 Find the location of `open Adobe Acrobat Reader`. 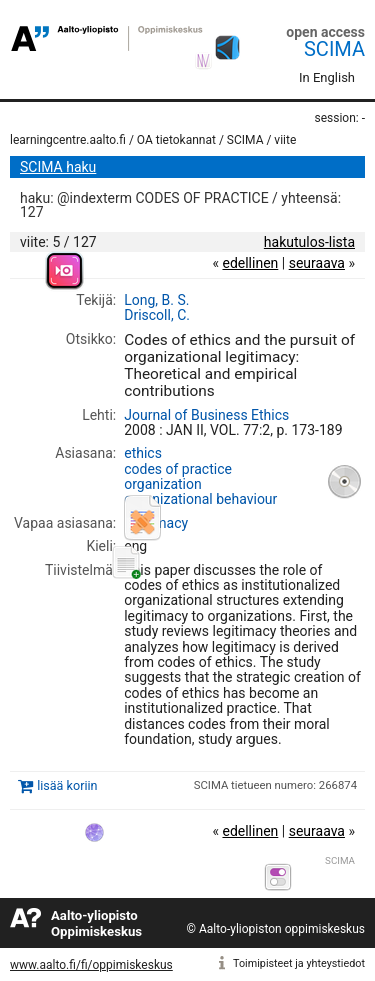

open Adobe Acrobat Reader is located at coordinates (227, 47).